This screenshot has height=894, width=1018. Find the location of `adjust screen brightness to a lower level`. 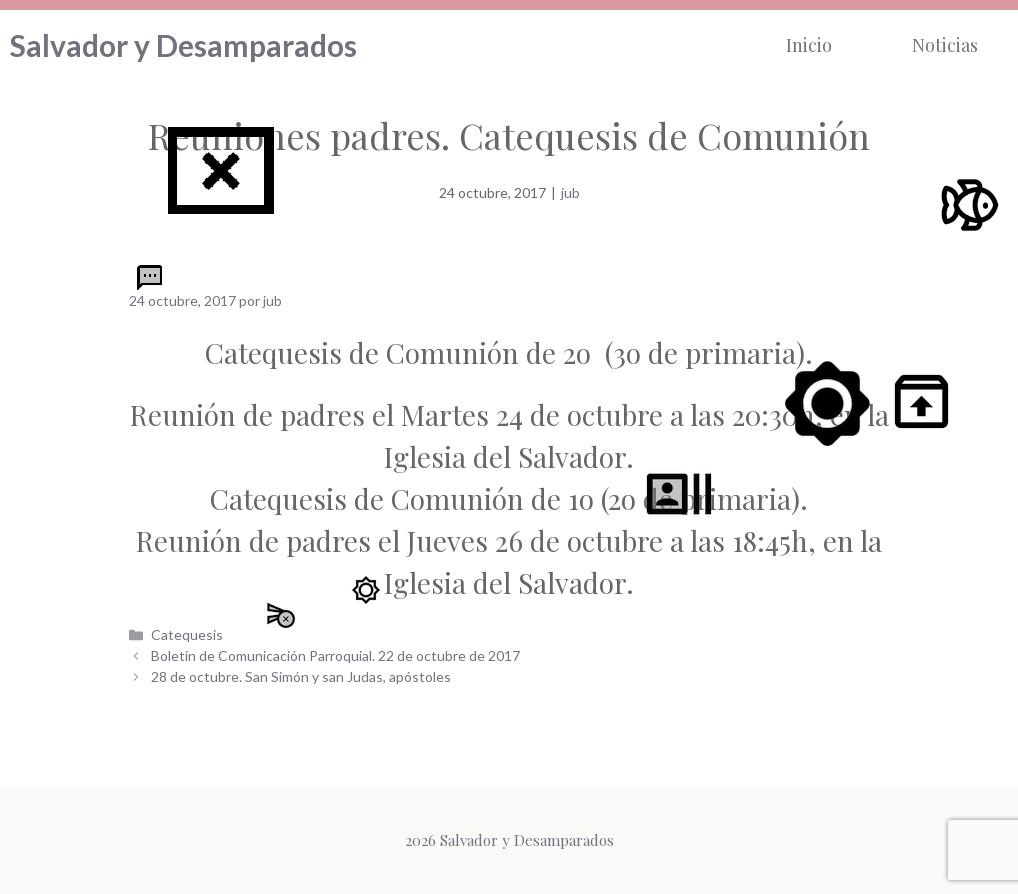

adjust screen brightness to a lower level is located at coordinates (366, 590).